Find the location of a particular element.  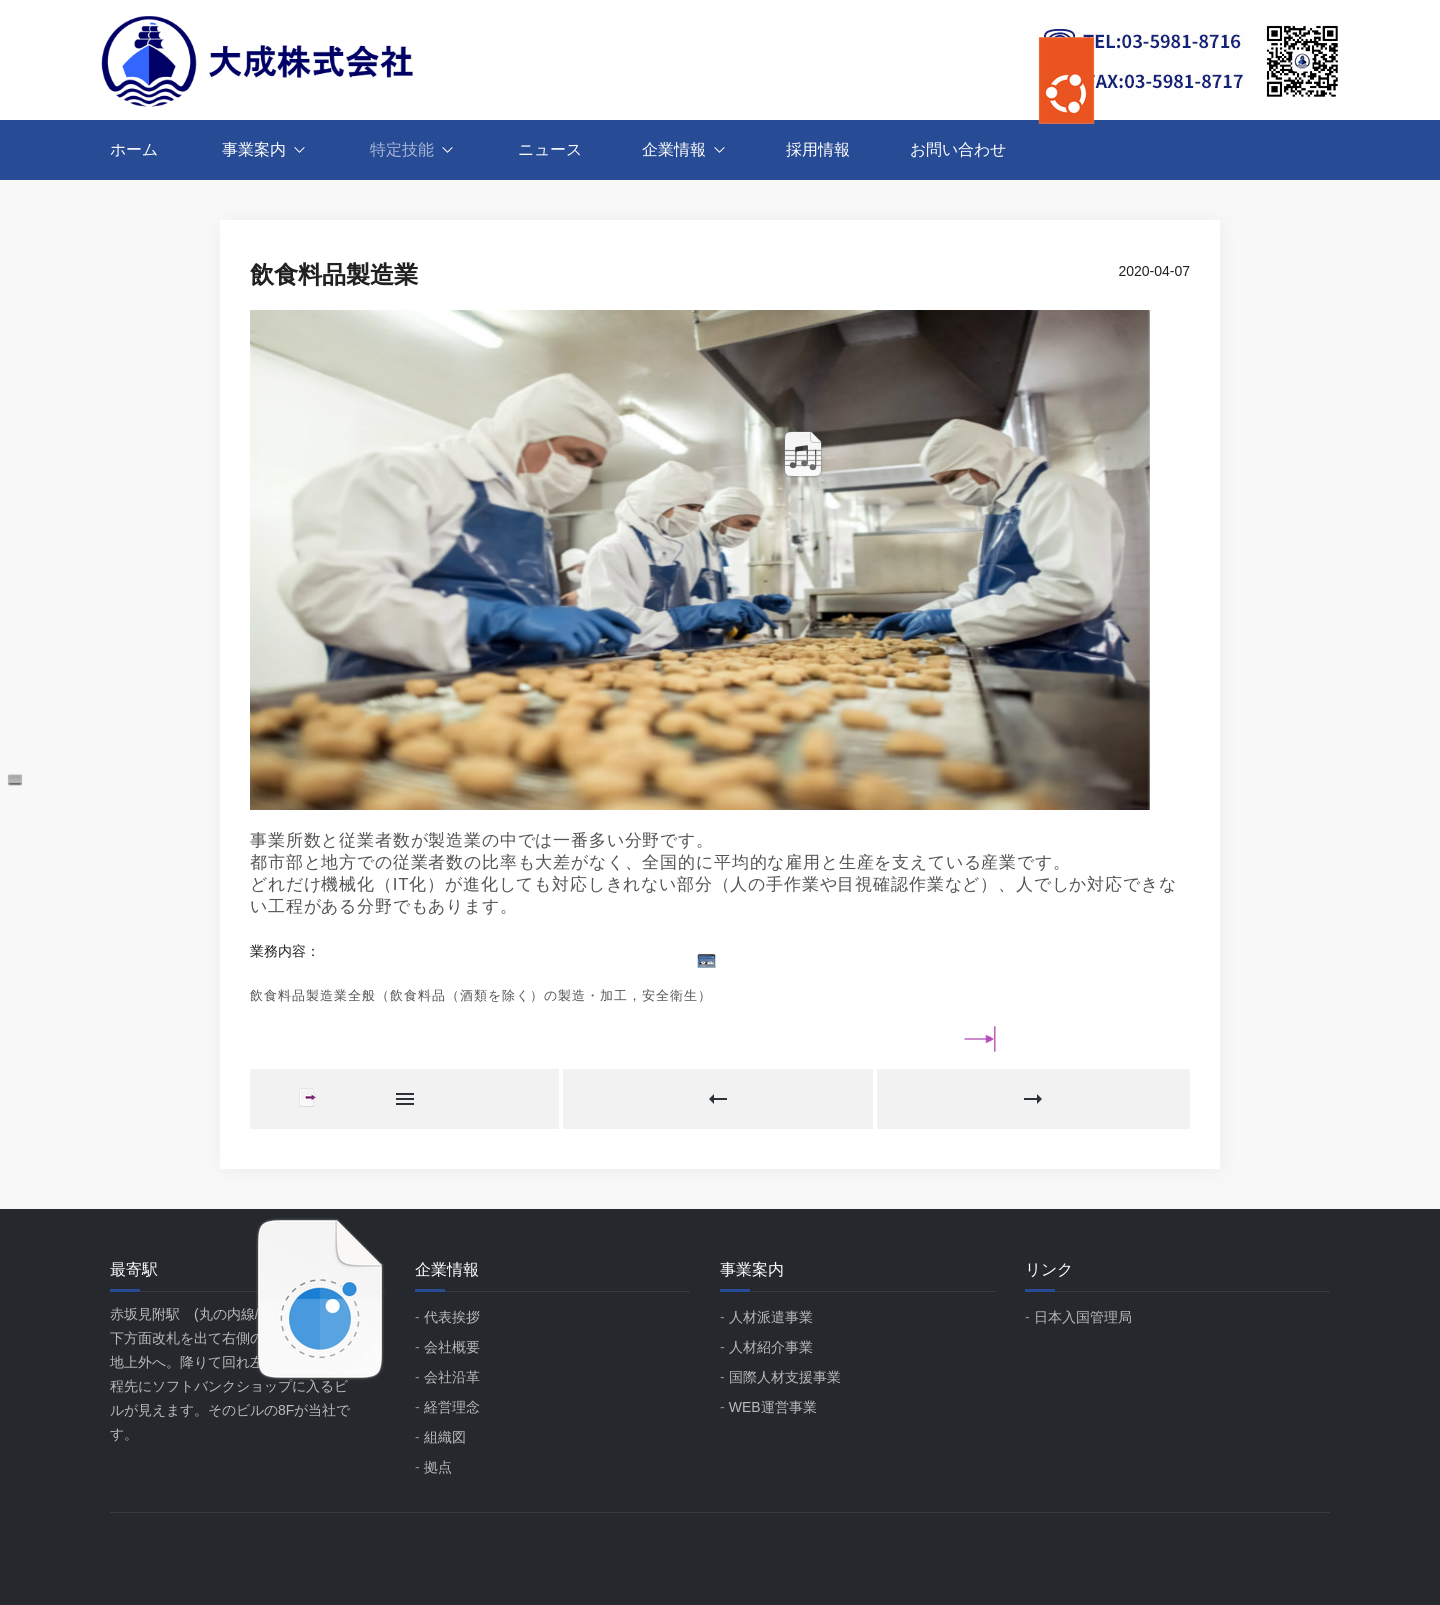

lua script file is located at coordinates (320, 1299).